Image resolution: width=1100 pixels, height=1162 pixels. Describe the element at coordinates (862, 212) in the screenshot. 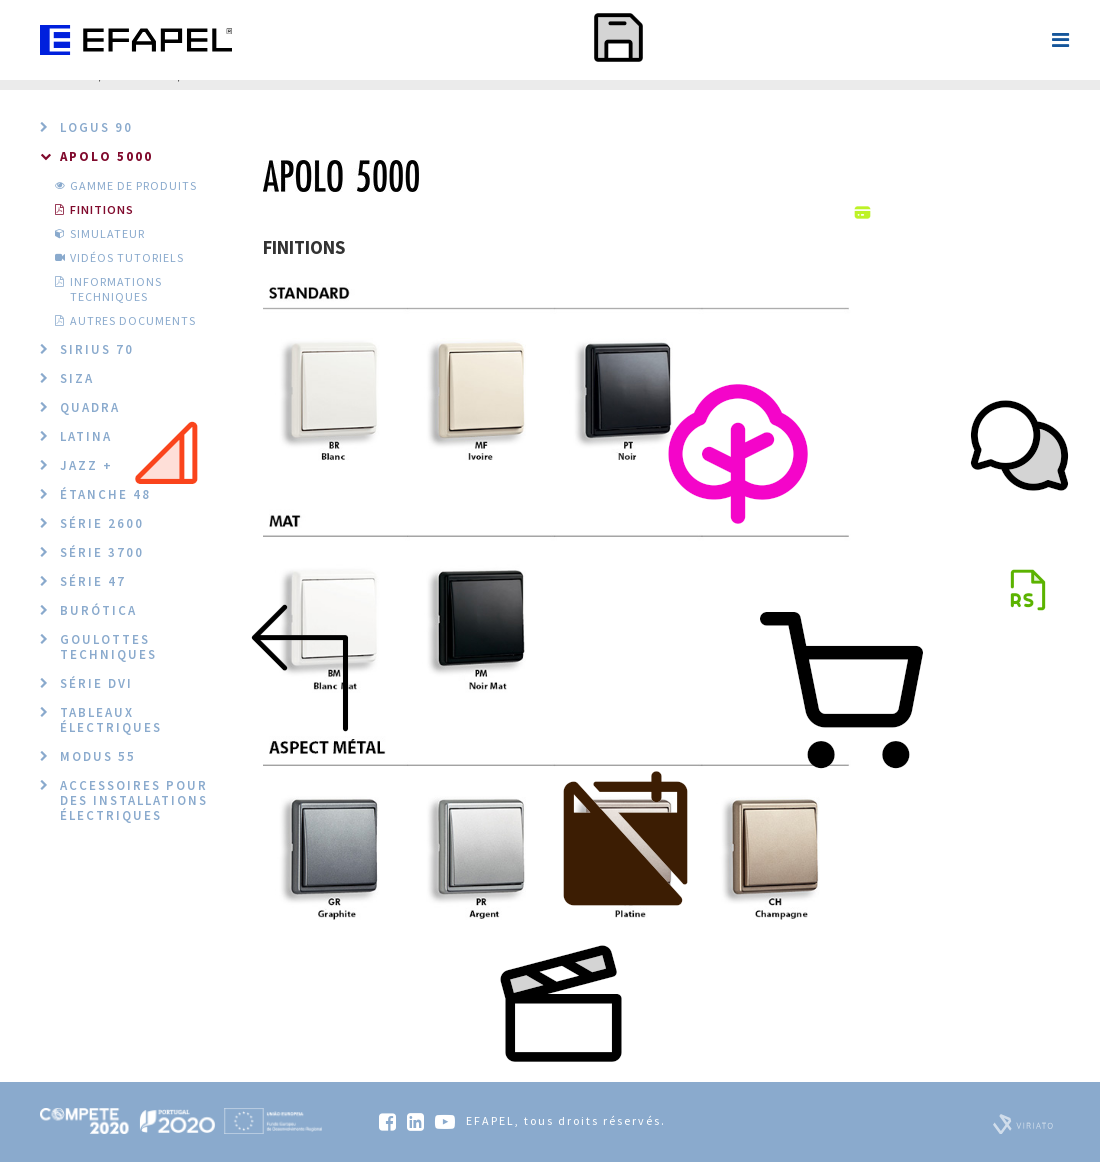

I see `manage payment methods` at that location.